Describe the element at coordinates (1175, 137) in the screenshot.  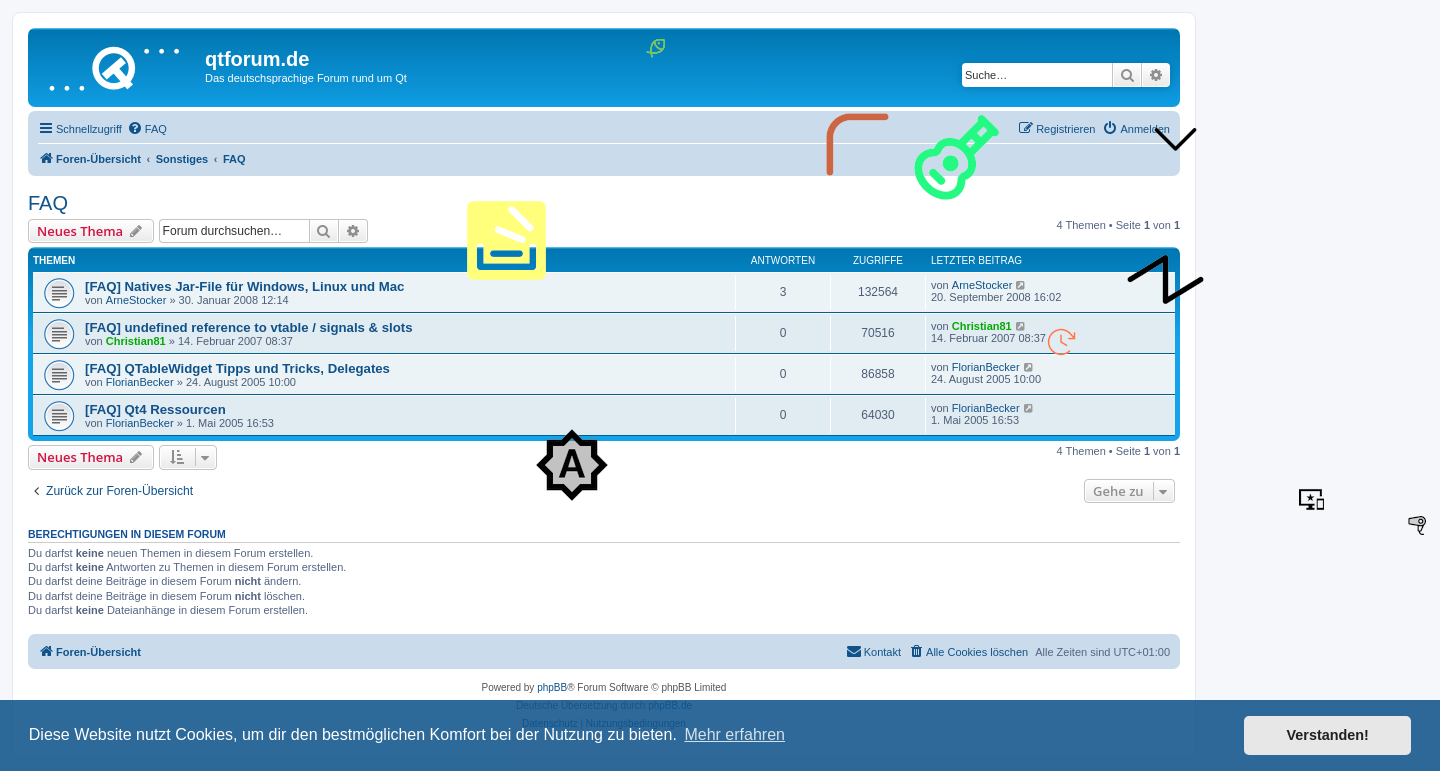
I see `expand a dropdown menu or section` at that location.